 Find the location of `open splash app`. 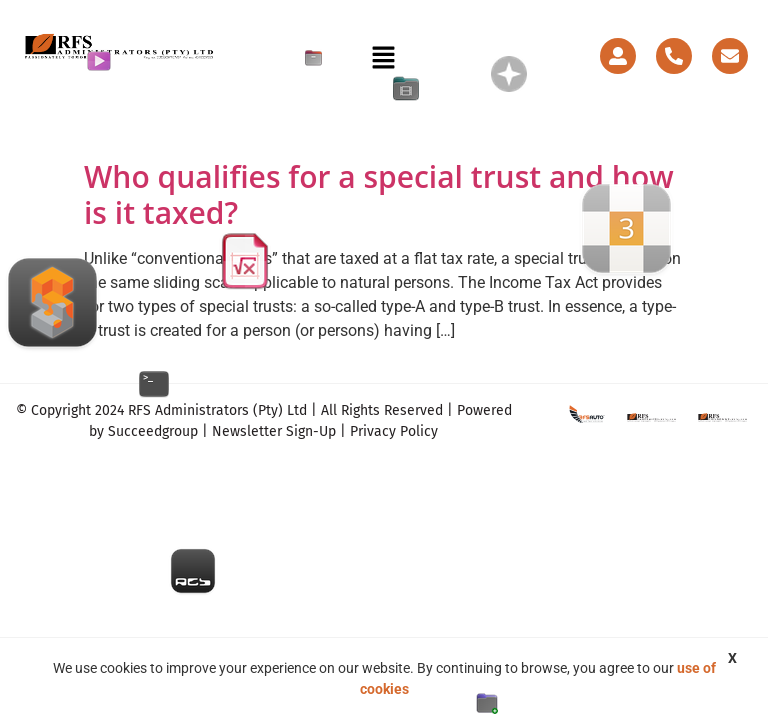

open splash app is located at coordinates (52, 302).